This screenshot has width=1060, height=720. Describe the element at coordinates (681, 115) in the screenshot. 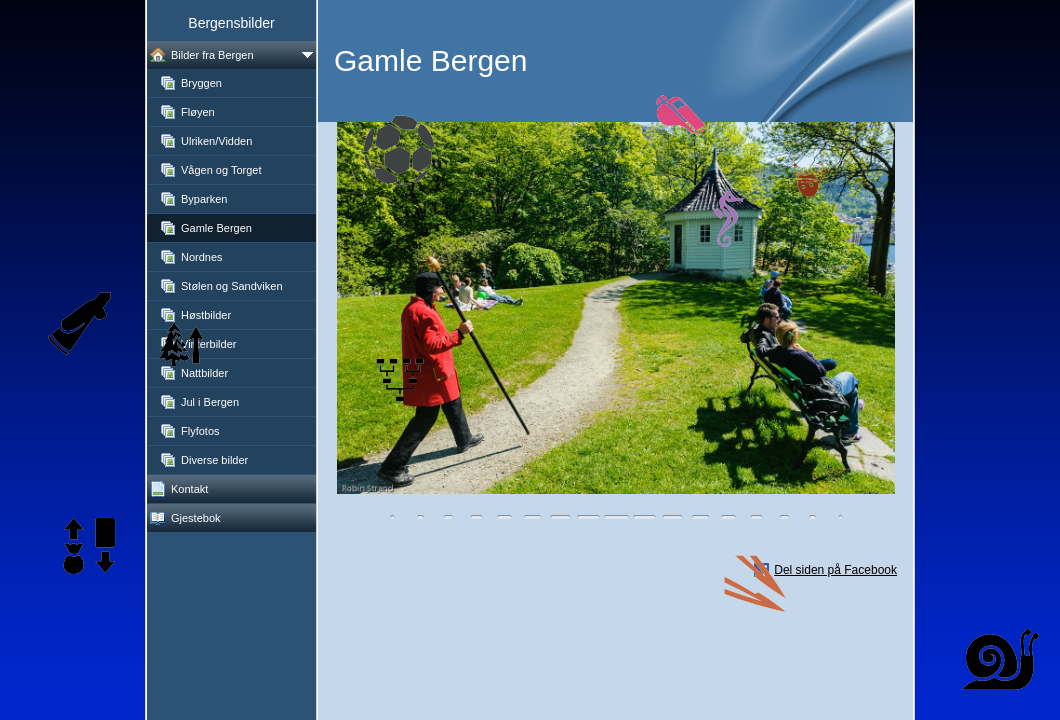

I see `blow the whistle to report a violation` at that location.